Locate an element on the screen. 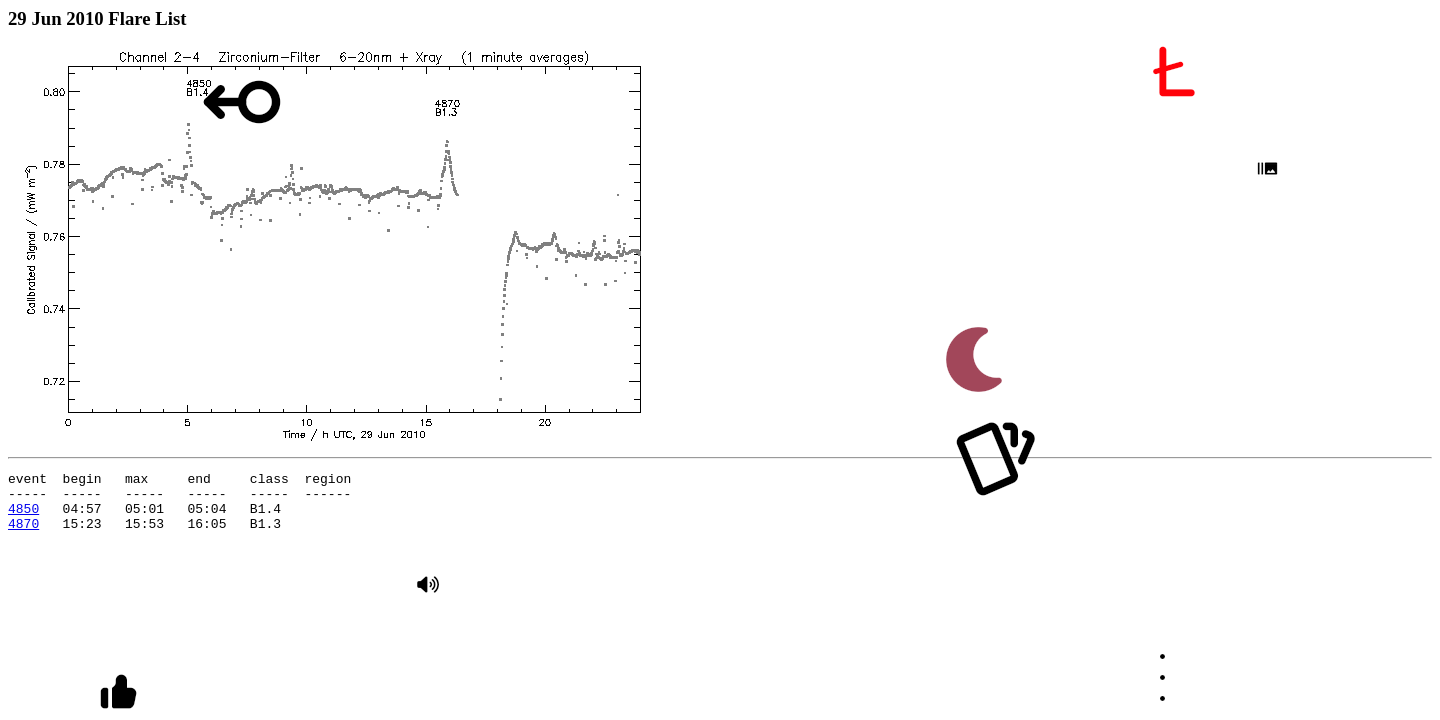  indicates litecoin cryptocurrency is located at coordinates (1173, 71).